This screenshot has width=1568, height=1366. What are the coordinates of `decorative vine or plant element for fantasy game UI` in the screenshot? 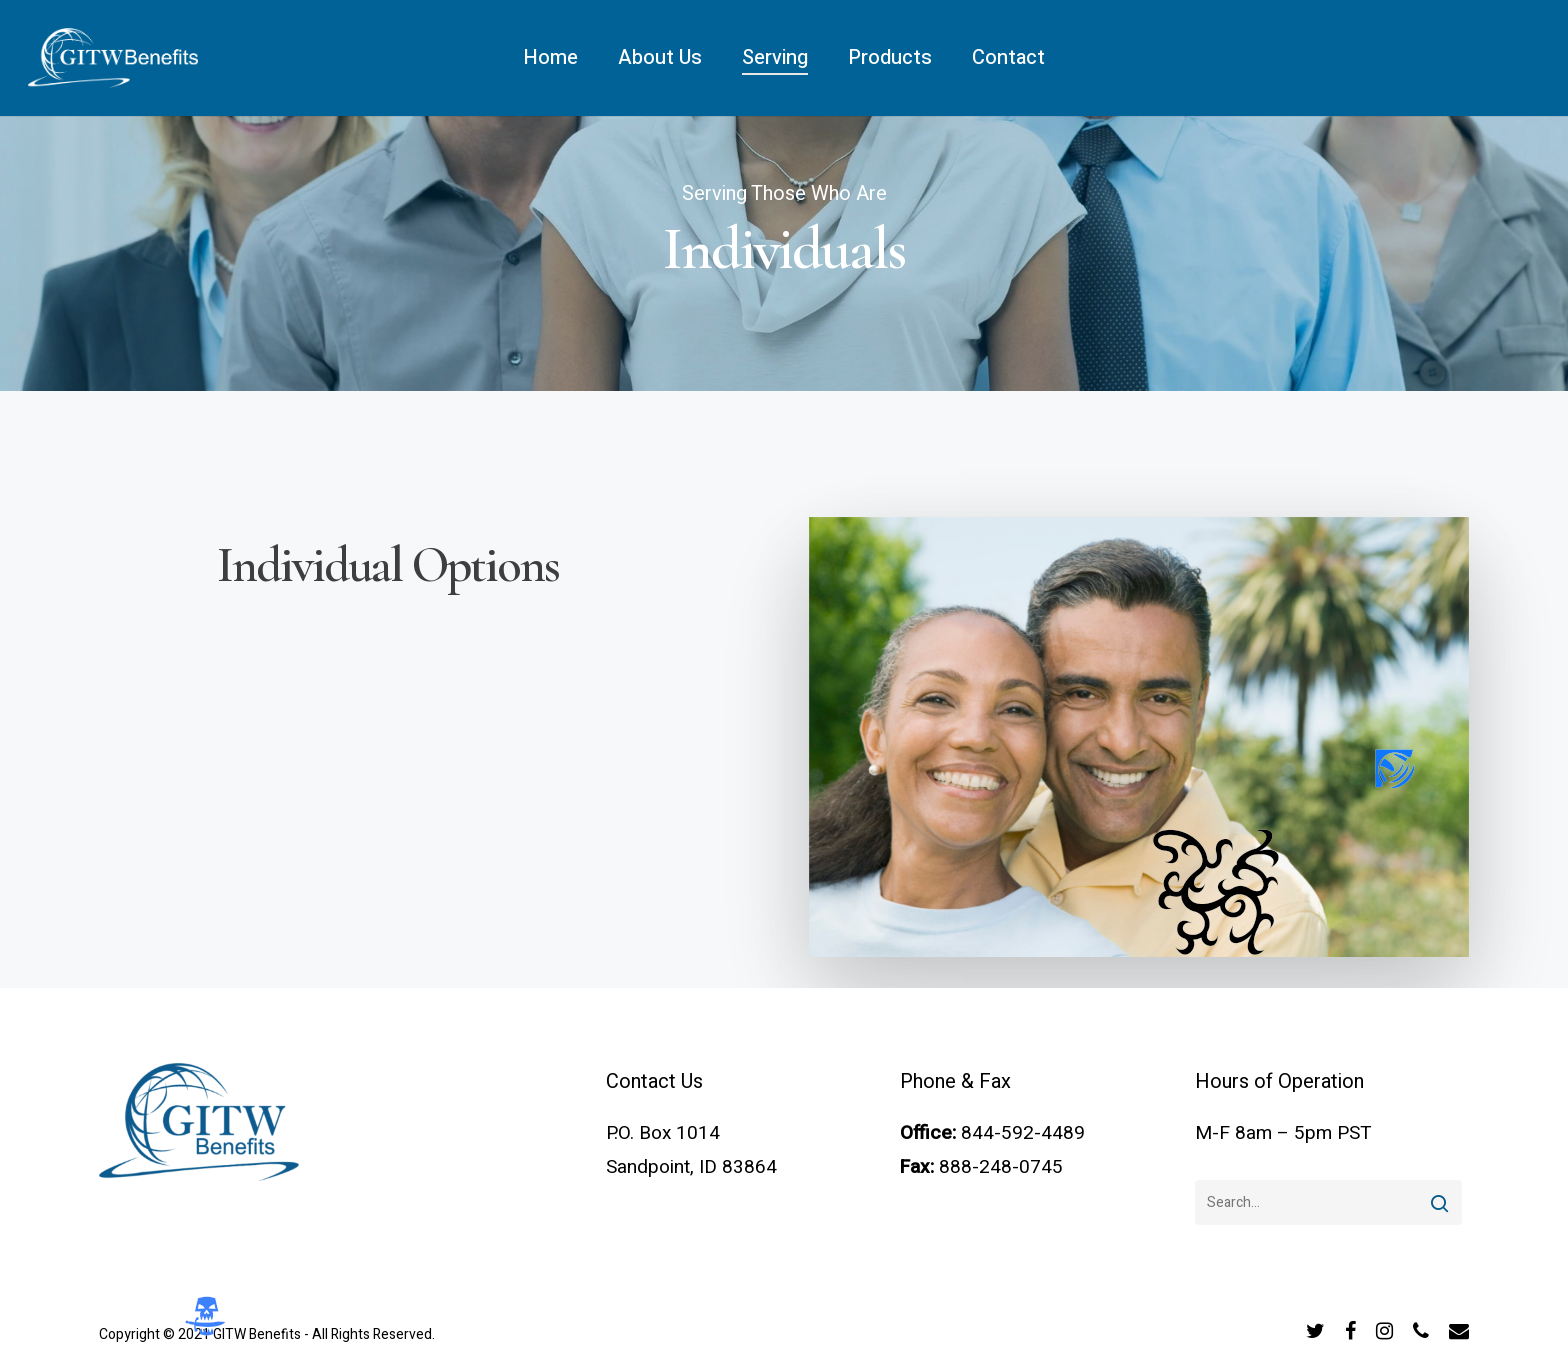 It's located at (1215, 891).